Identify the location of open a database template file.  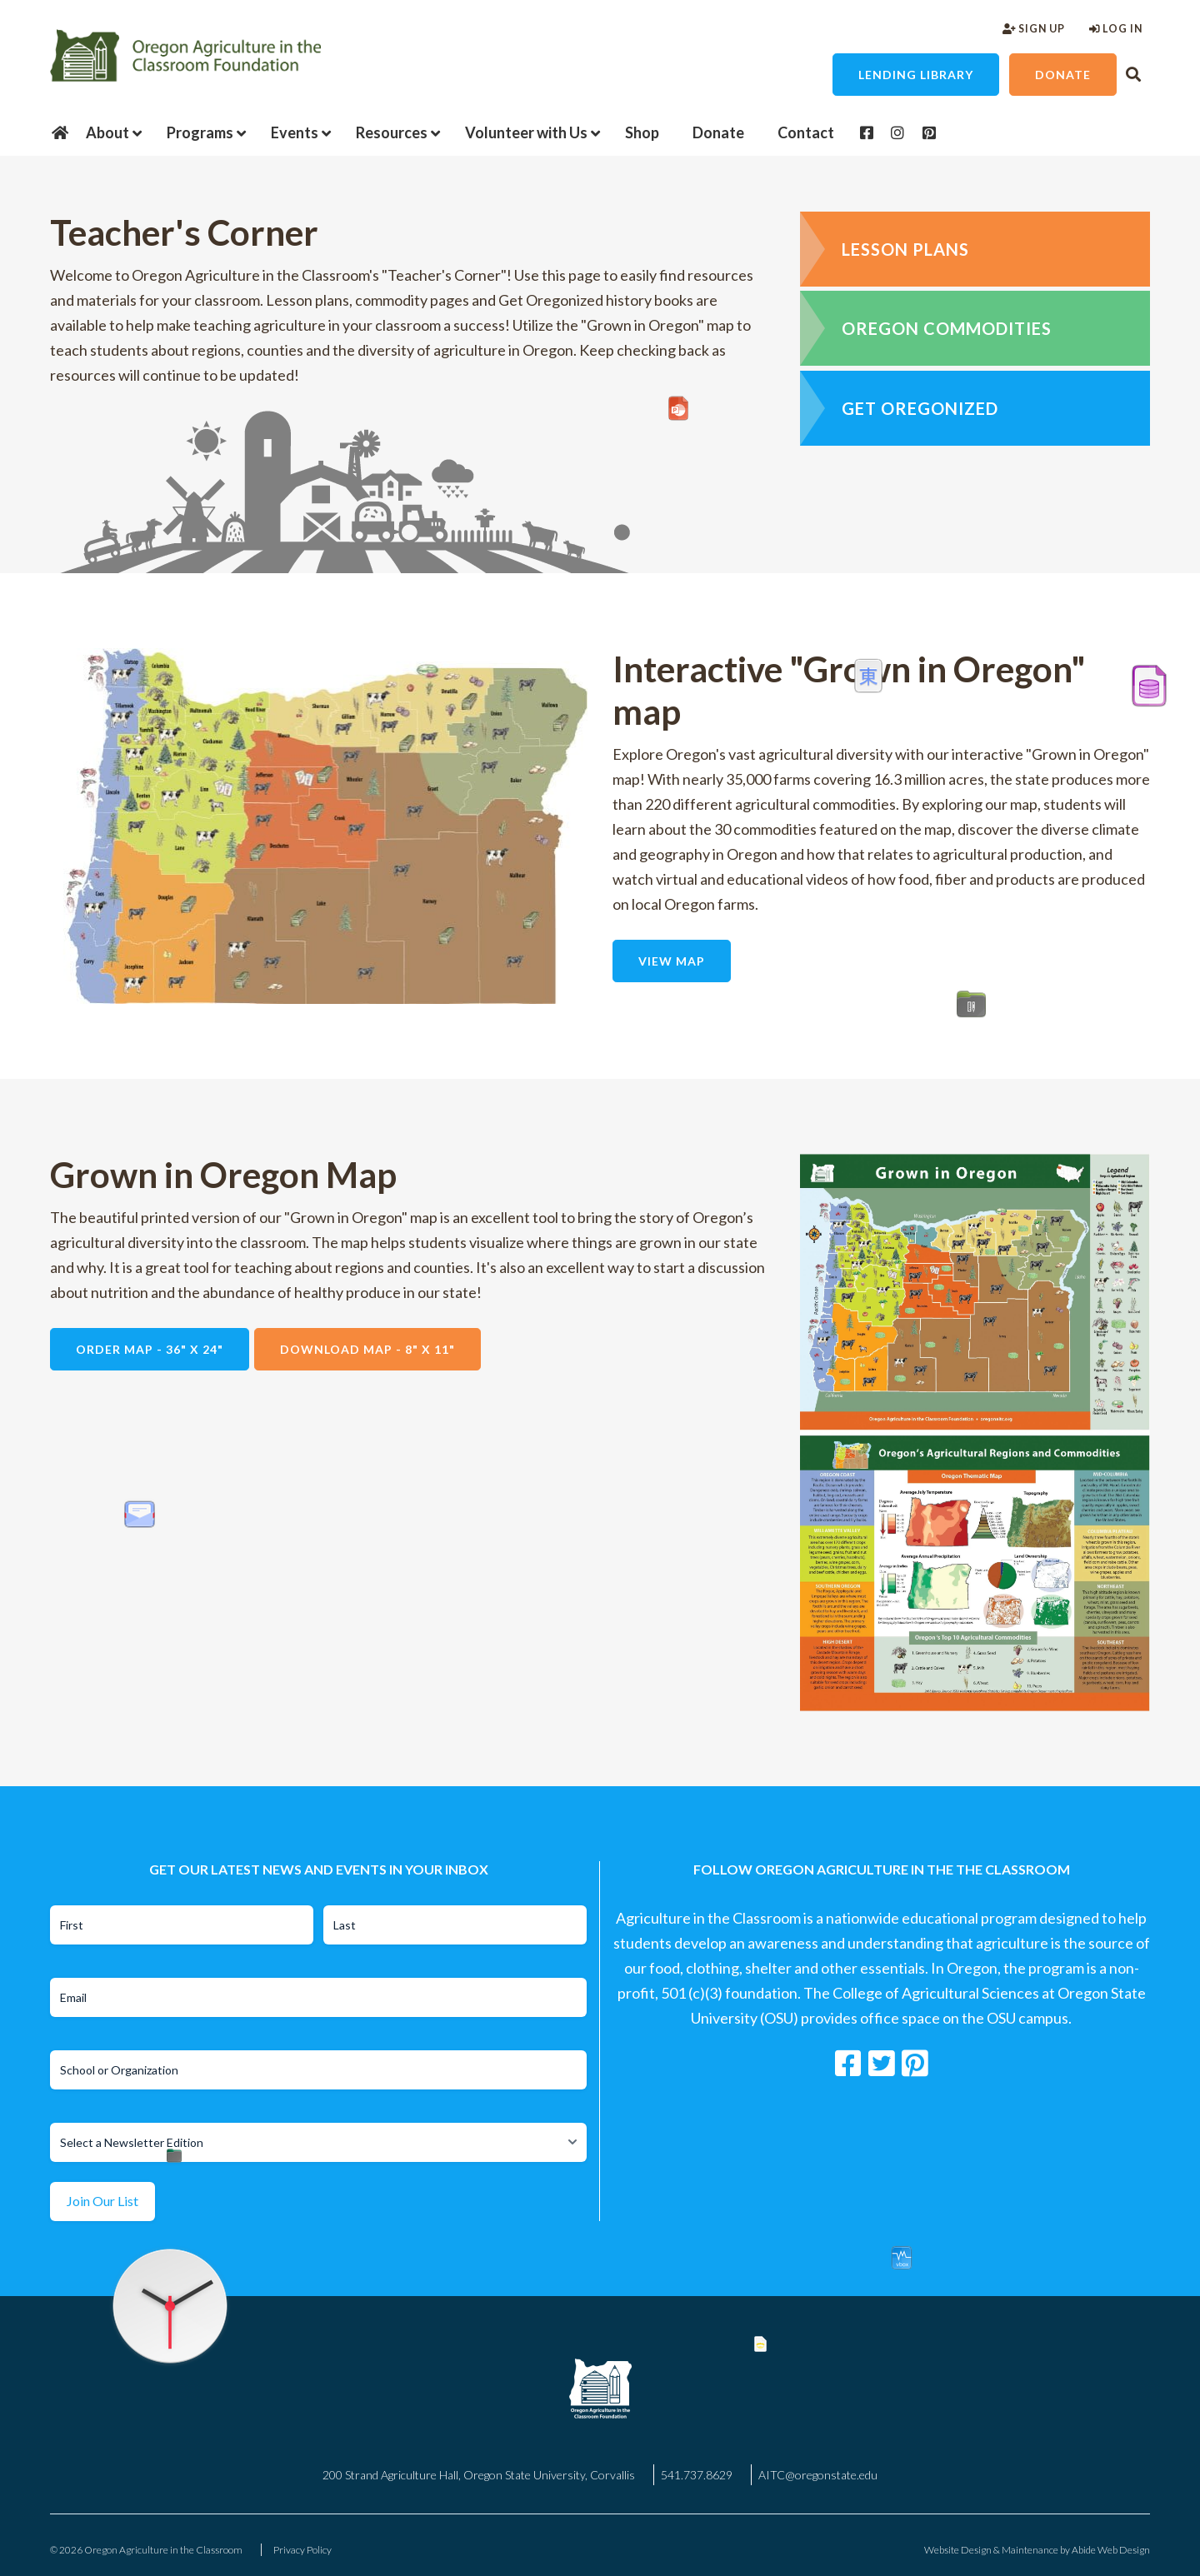
(1149, 686).